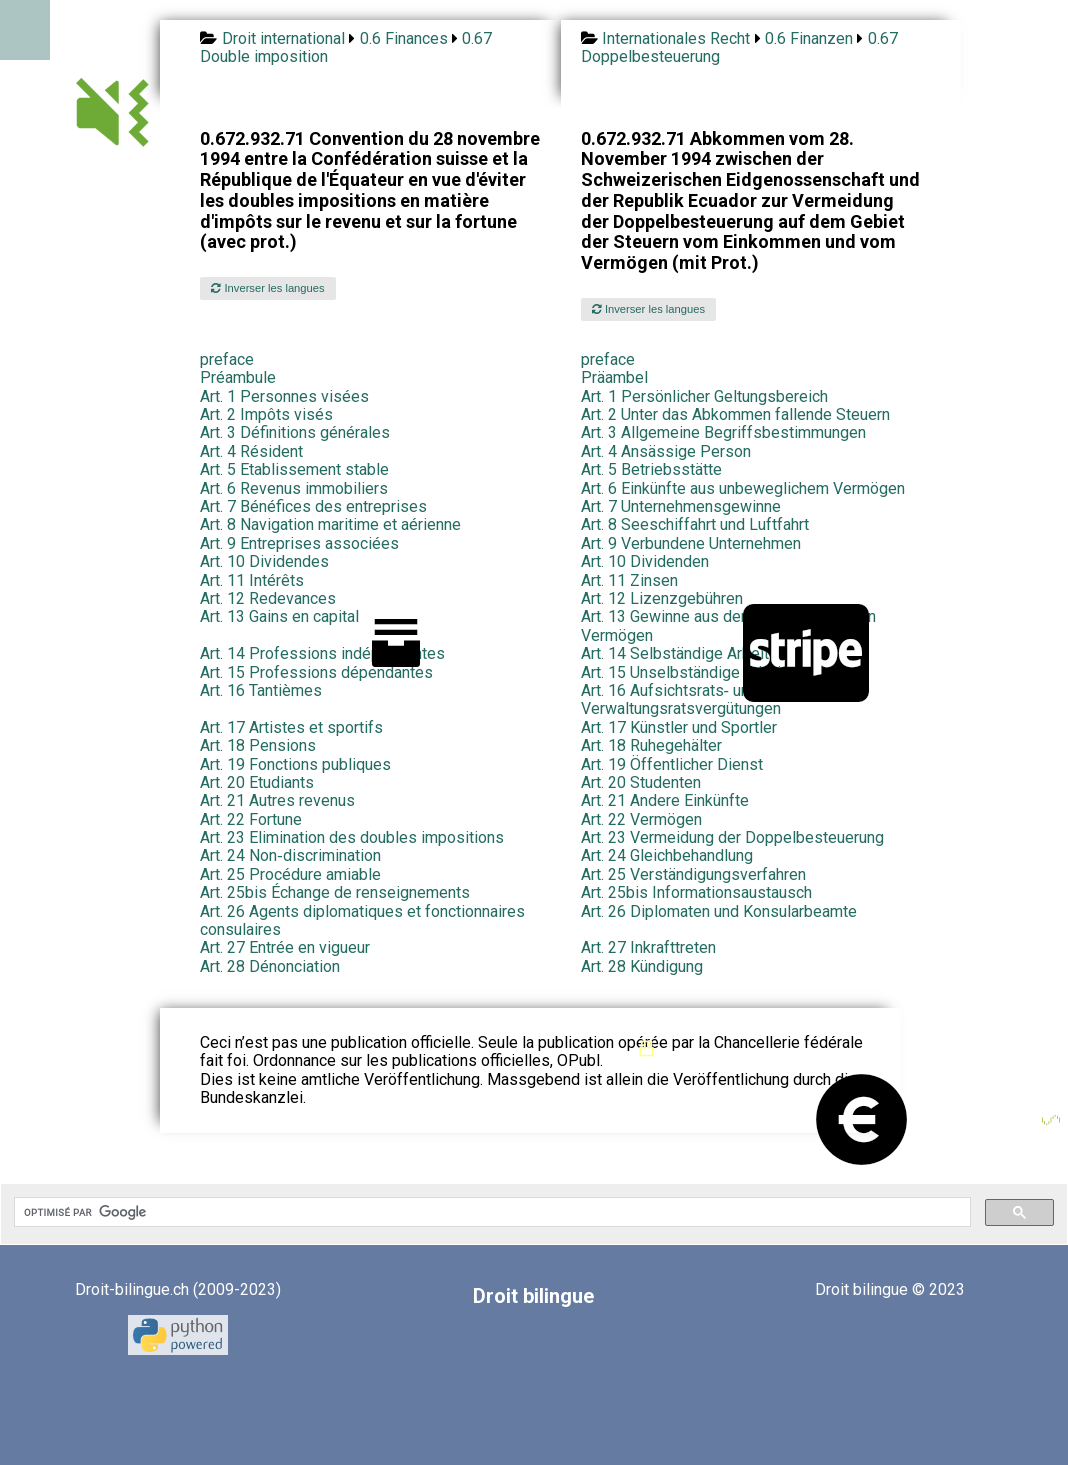 This screenshot has width=1068, height=1465. Describe the element at coordinates (861, 1119) in the screenshot. I see `view euro currency or payment options` at that location.